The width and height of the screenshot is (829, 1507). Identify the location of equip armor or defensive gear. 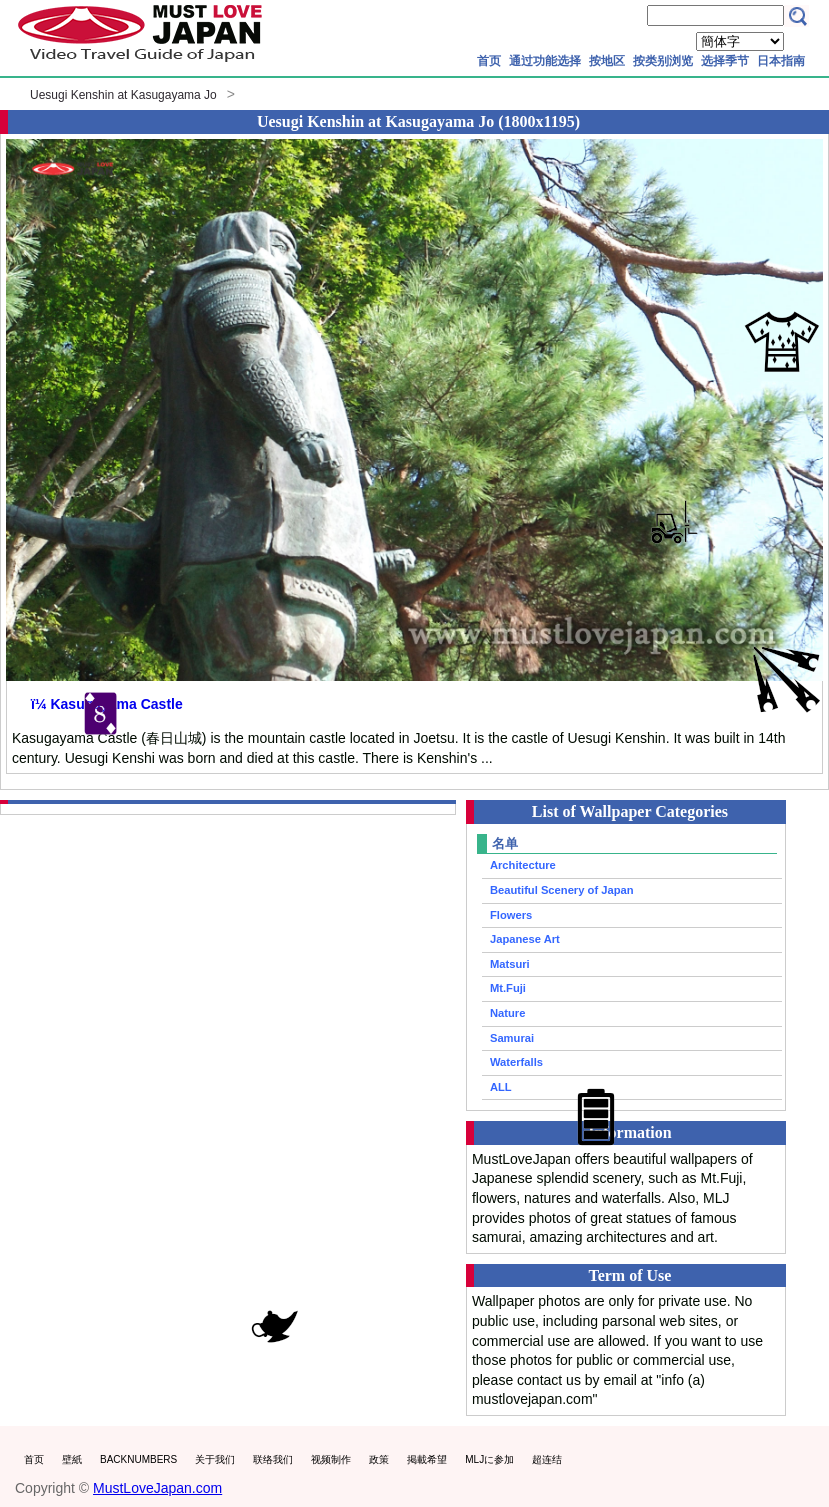
(782, 342).